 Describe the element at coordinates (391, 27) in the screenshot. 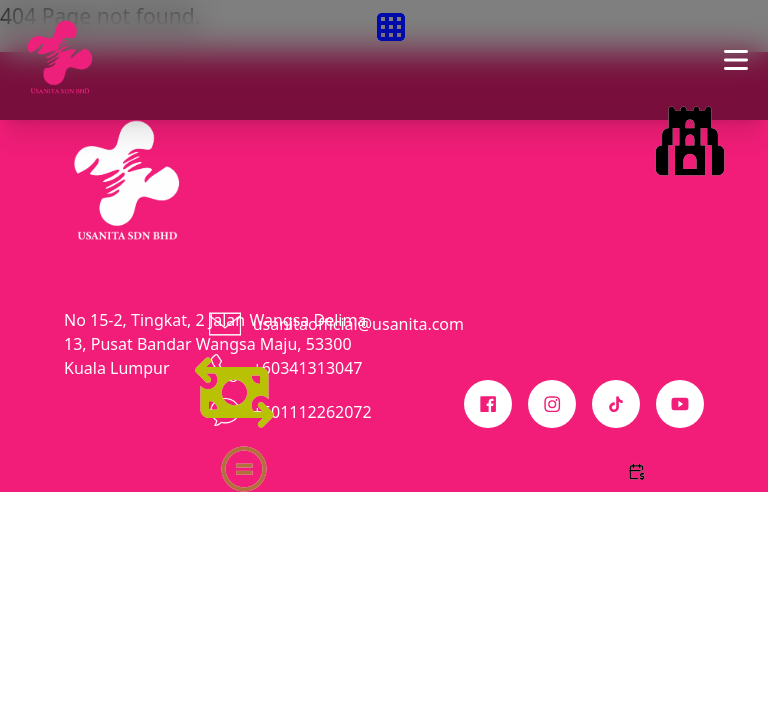

I see `switch to grid view` at that location.